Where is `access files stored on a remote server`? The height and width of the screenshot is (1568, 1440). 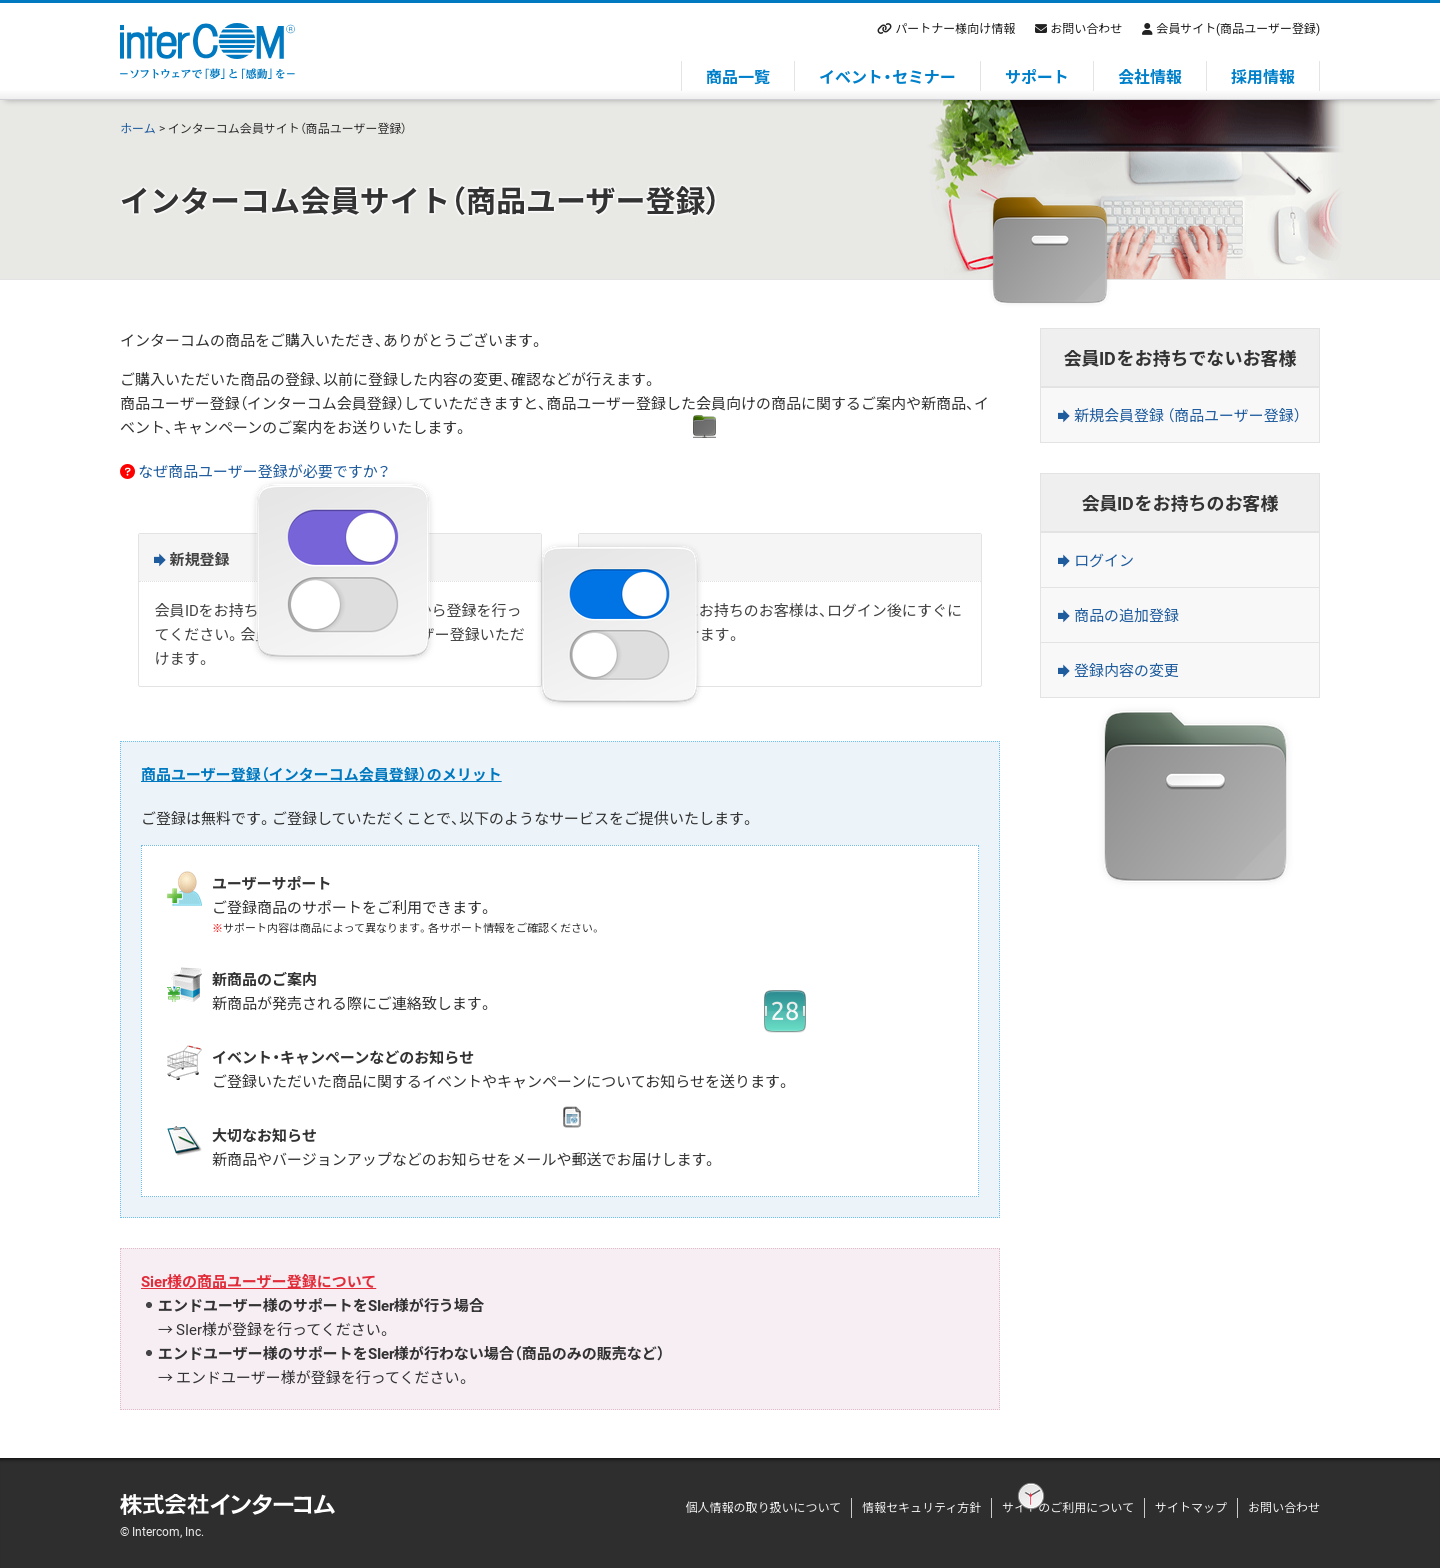 access files stored on a remote server is located at coordinates (704, 426).